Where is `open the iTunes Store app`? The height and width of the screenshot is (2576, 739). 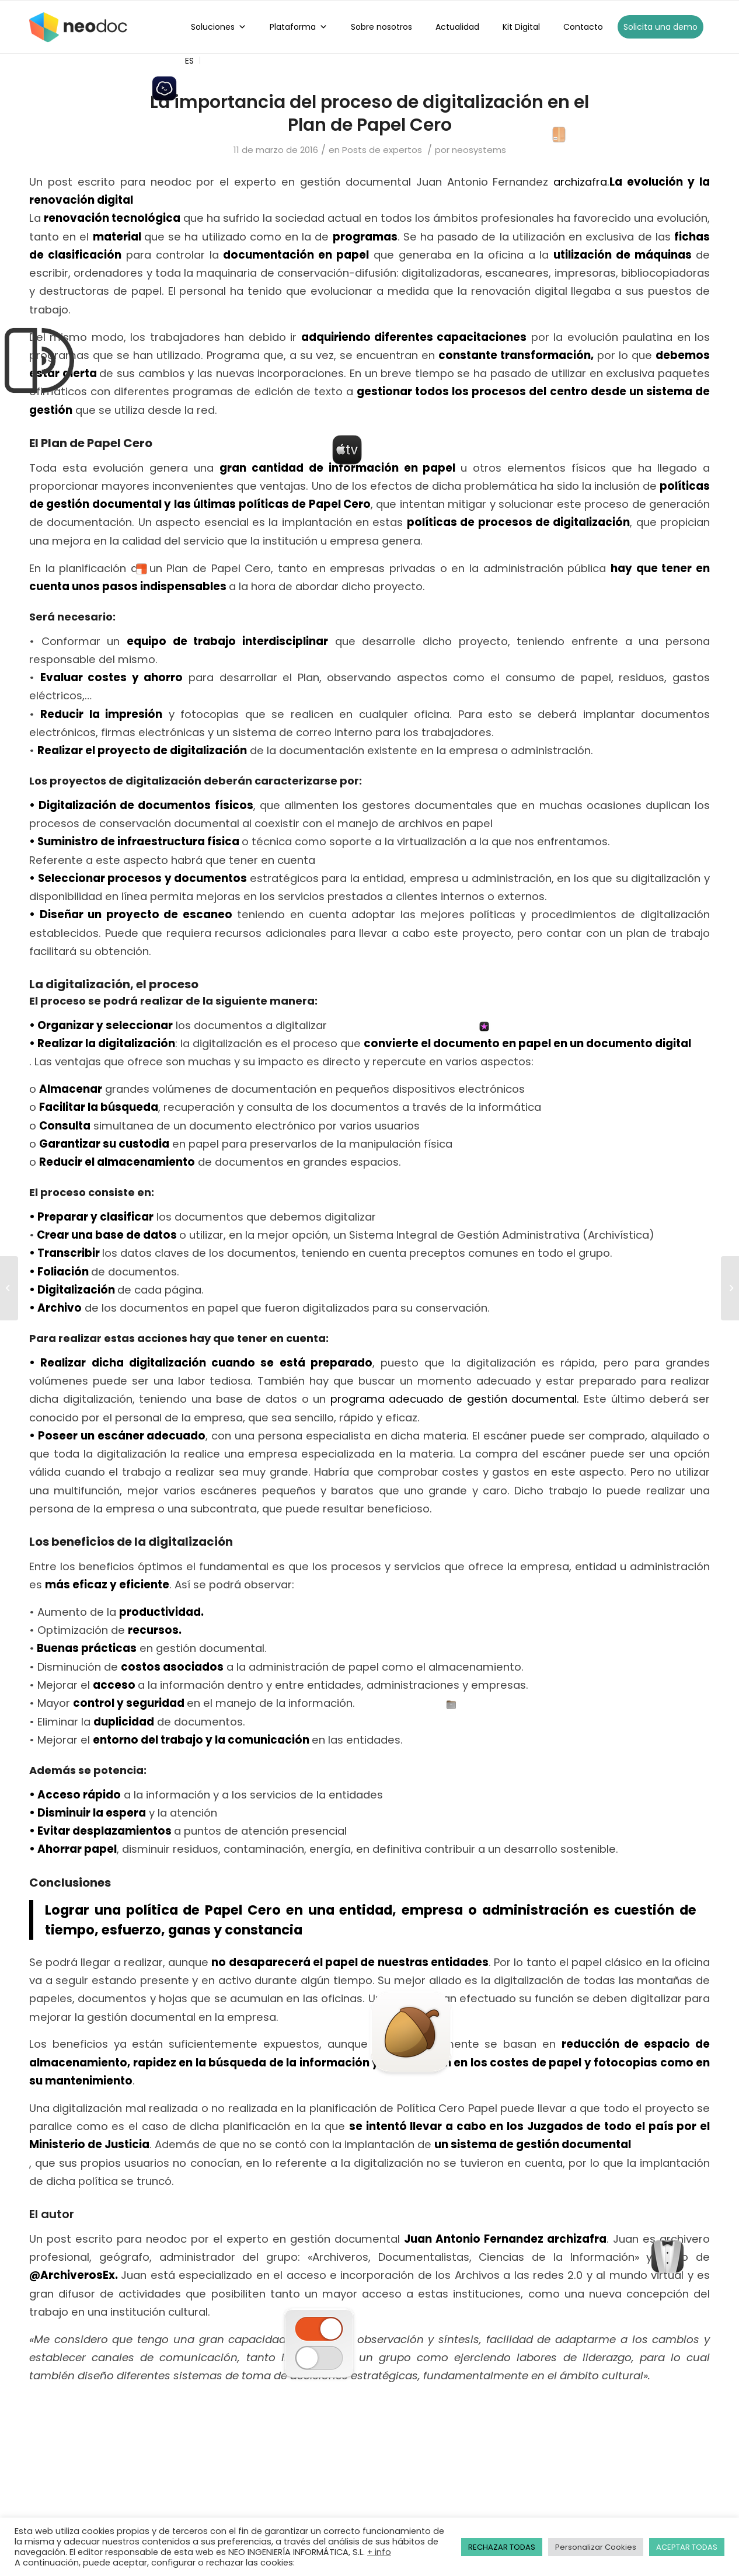
open the iTunes Store app is located at coordinates (484, 1026).